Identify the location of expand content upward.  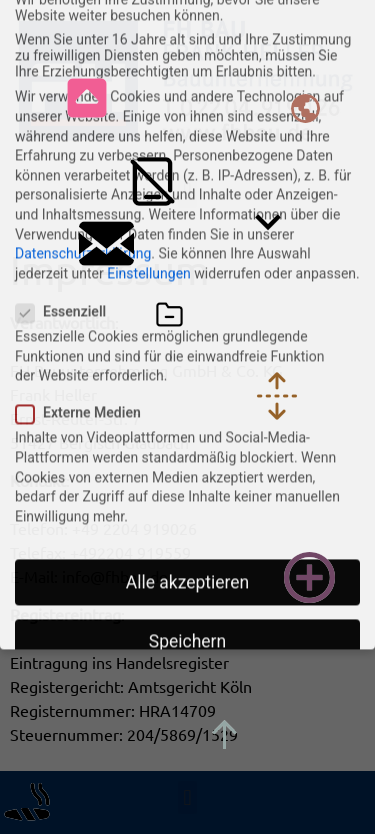
(87, 98).